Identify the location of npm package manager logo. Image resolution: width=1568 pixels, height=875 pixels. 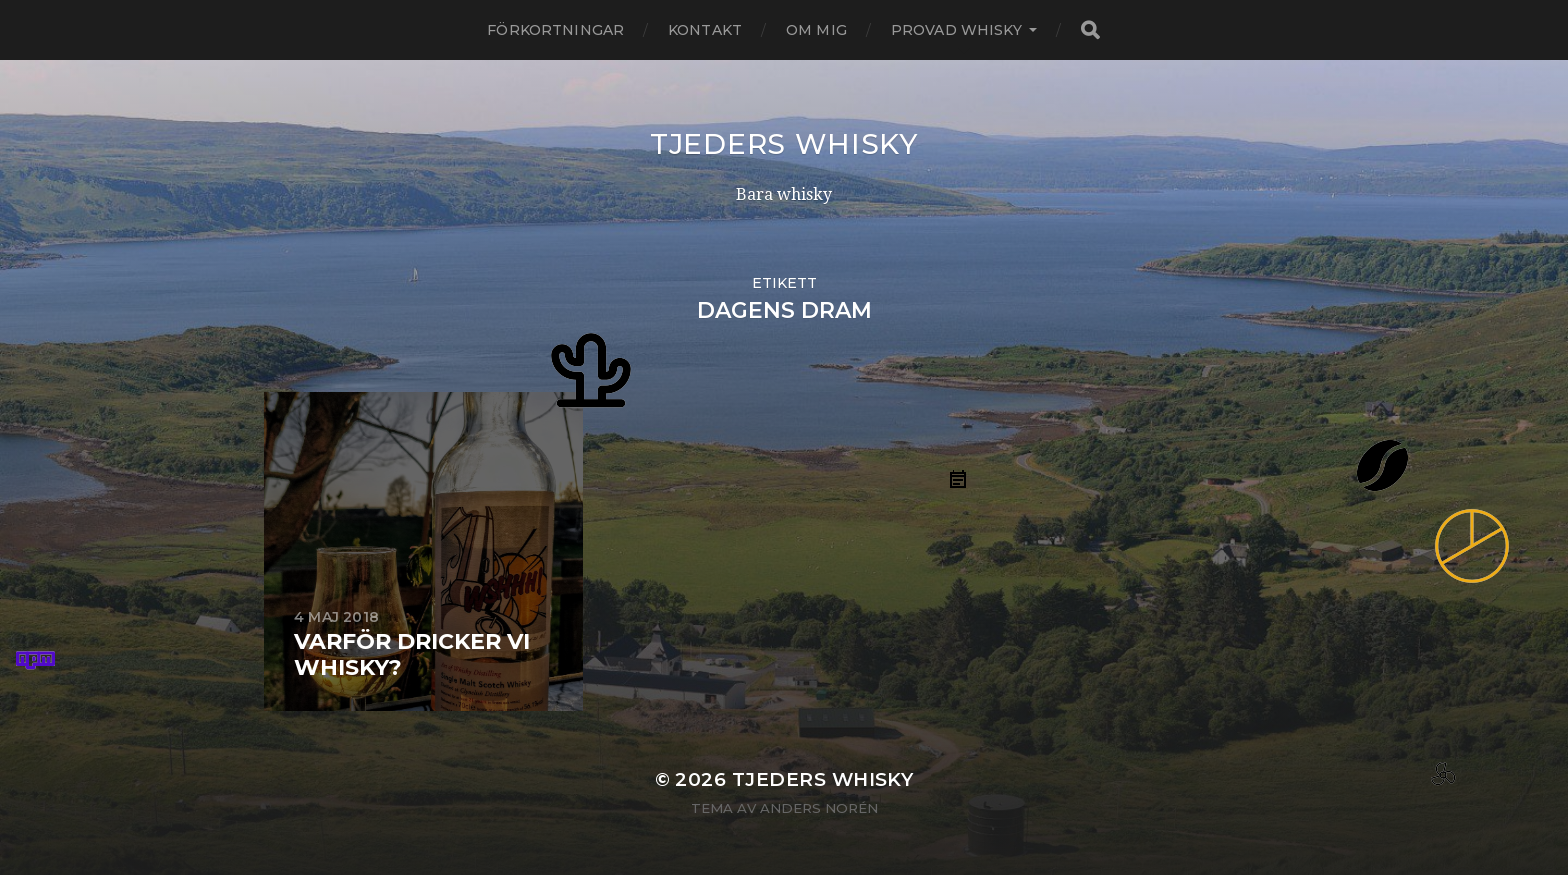
(35, 659).